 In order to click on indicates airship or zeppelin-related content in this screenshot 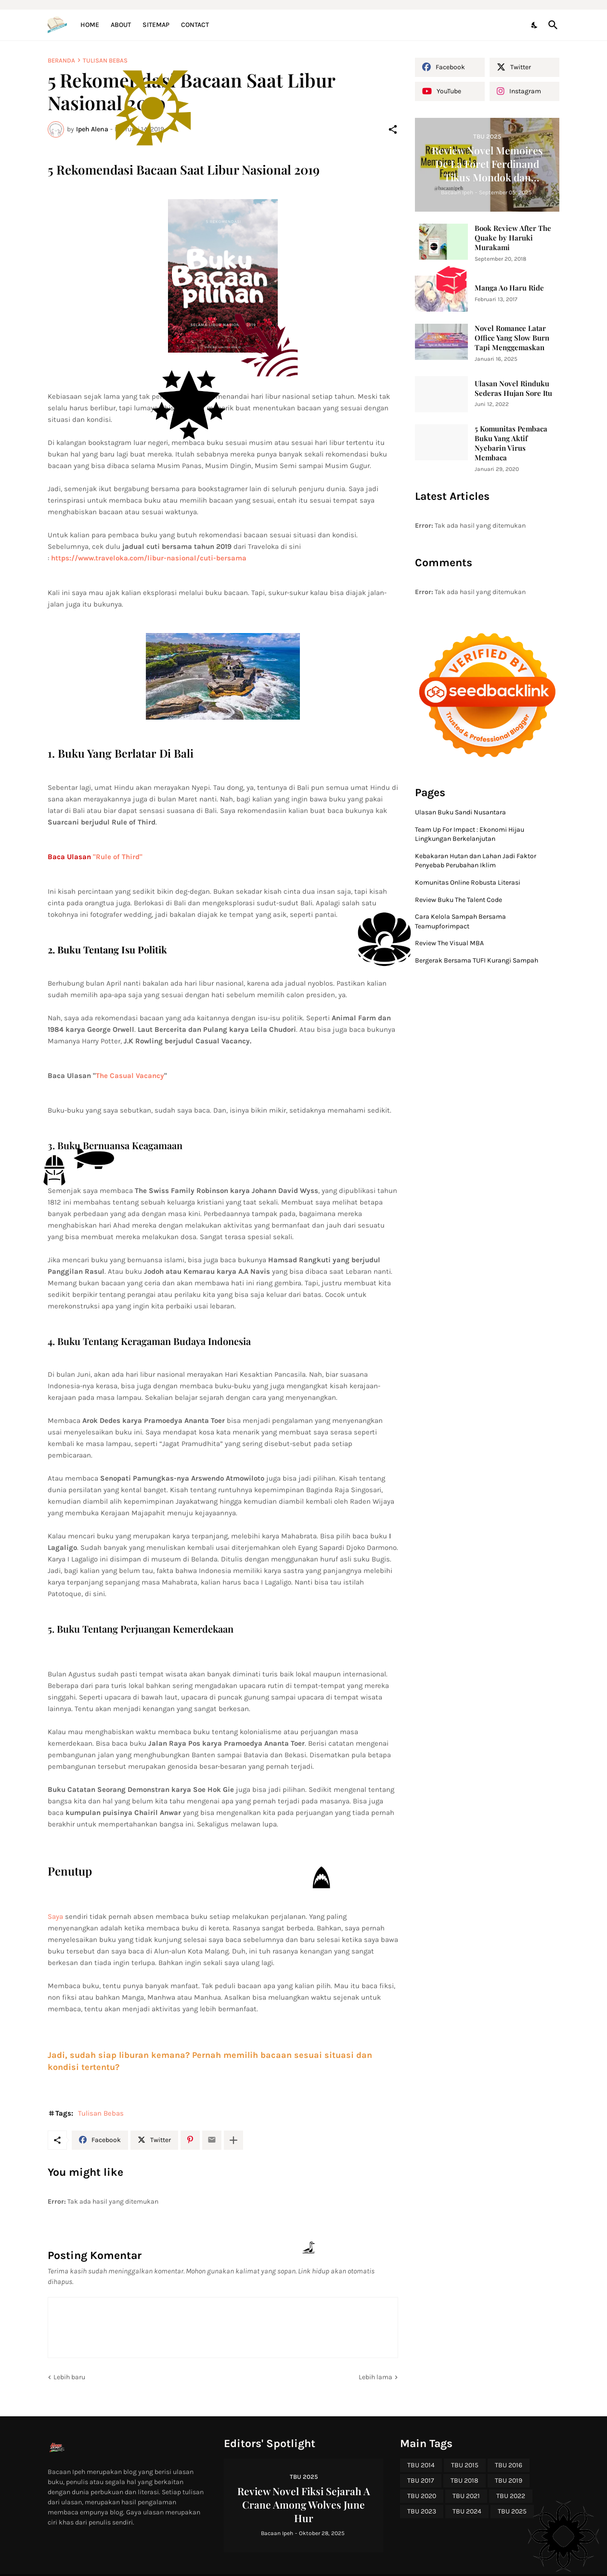, I will do `click(94, 1158)`.